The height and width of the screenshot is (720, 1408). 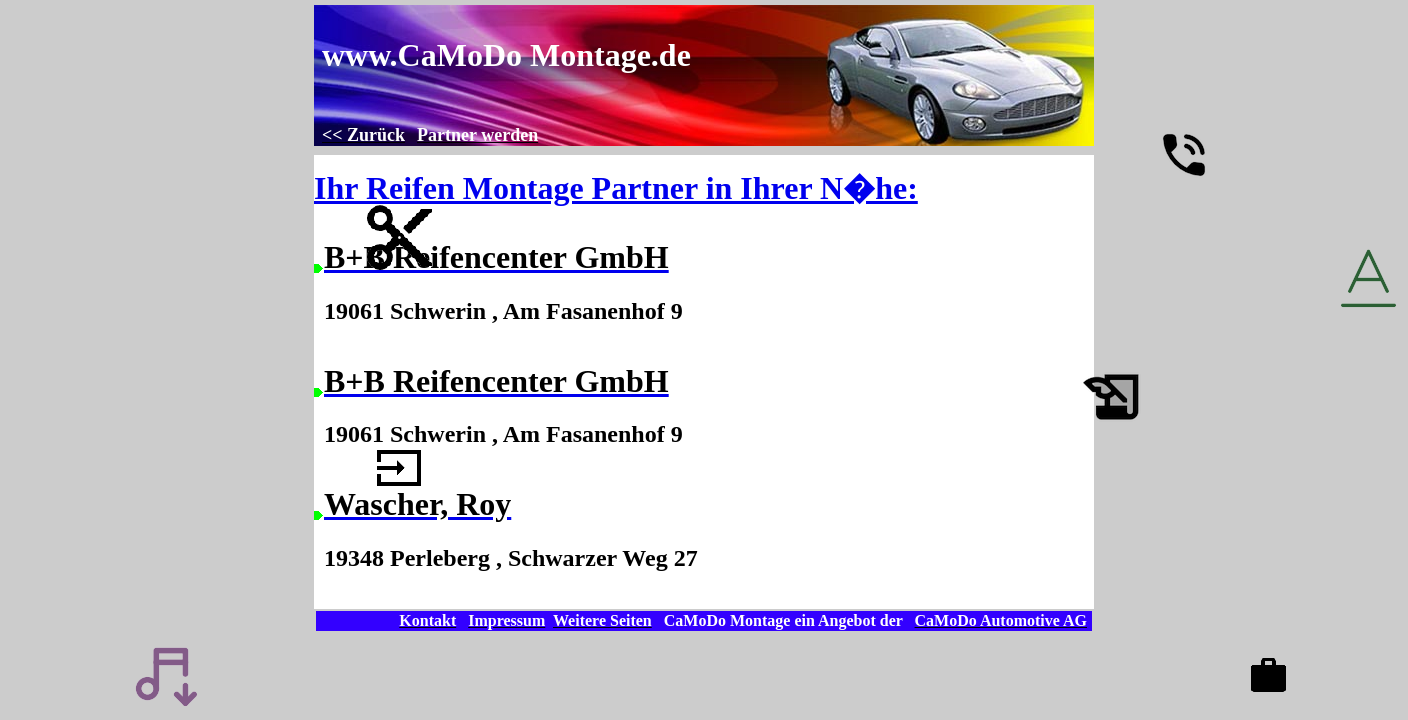 I want to click on view document history or revisions, so click(x=1113, y=397).